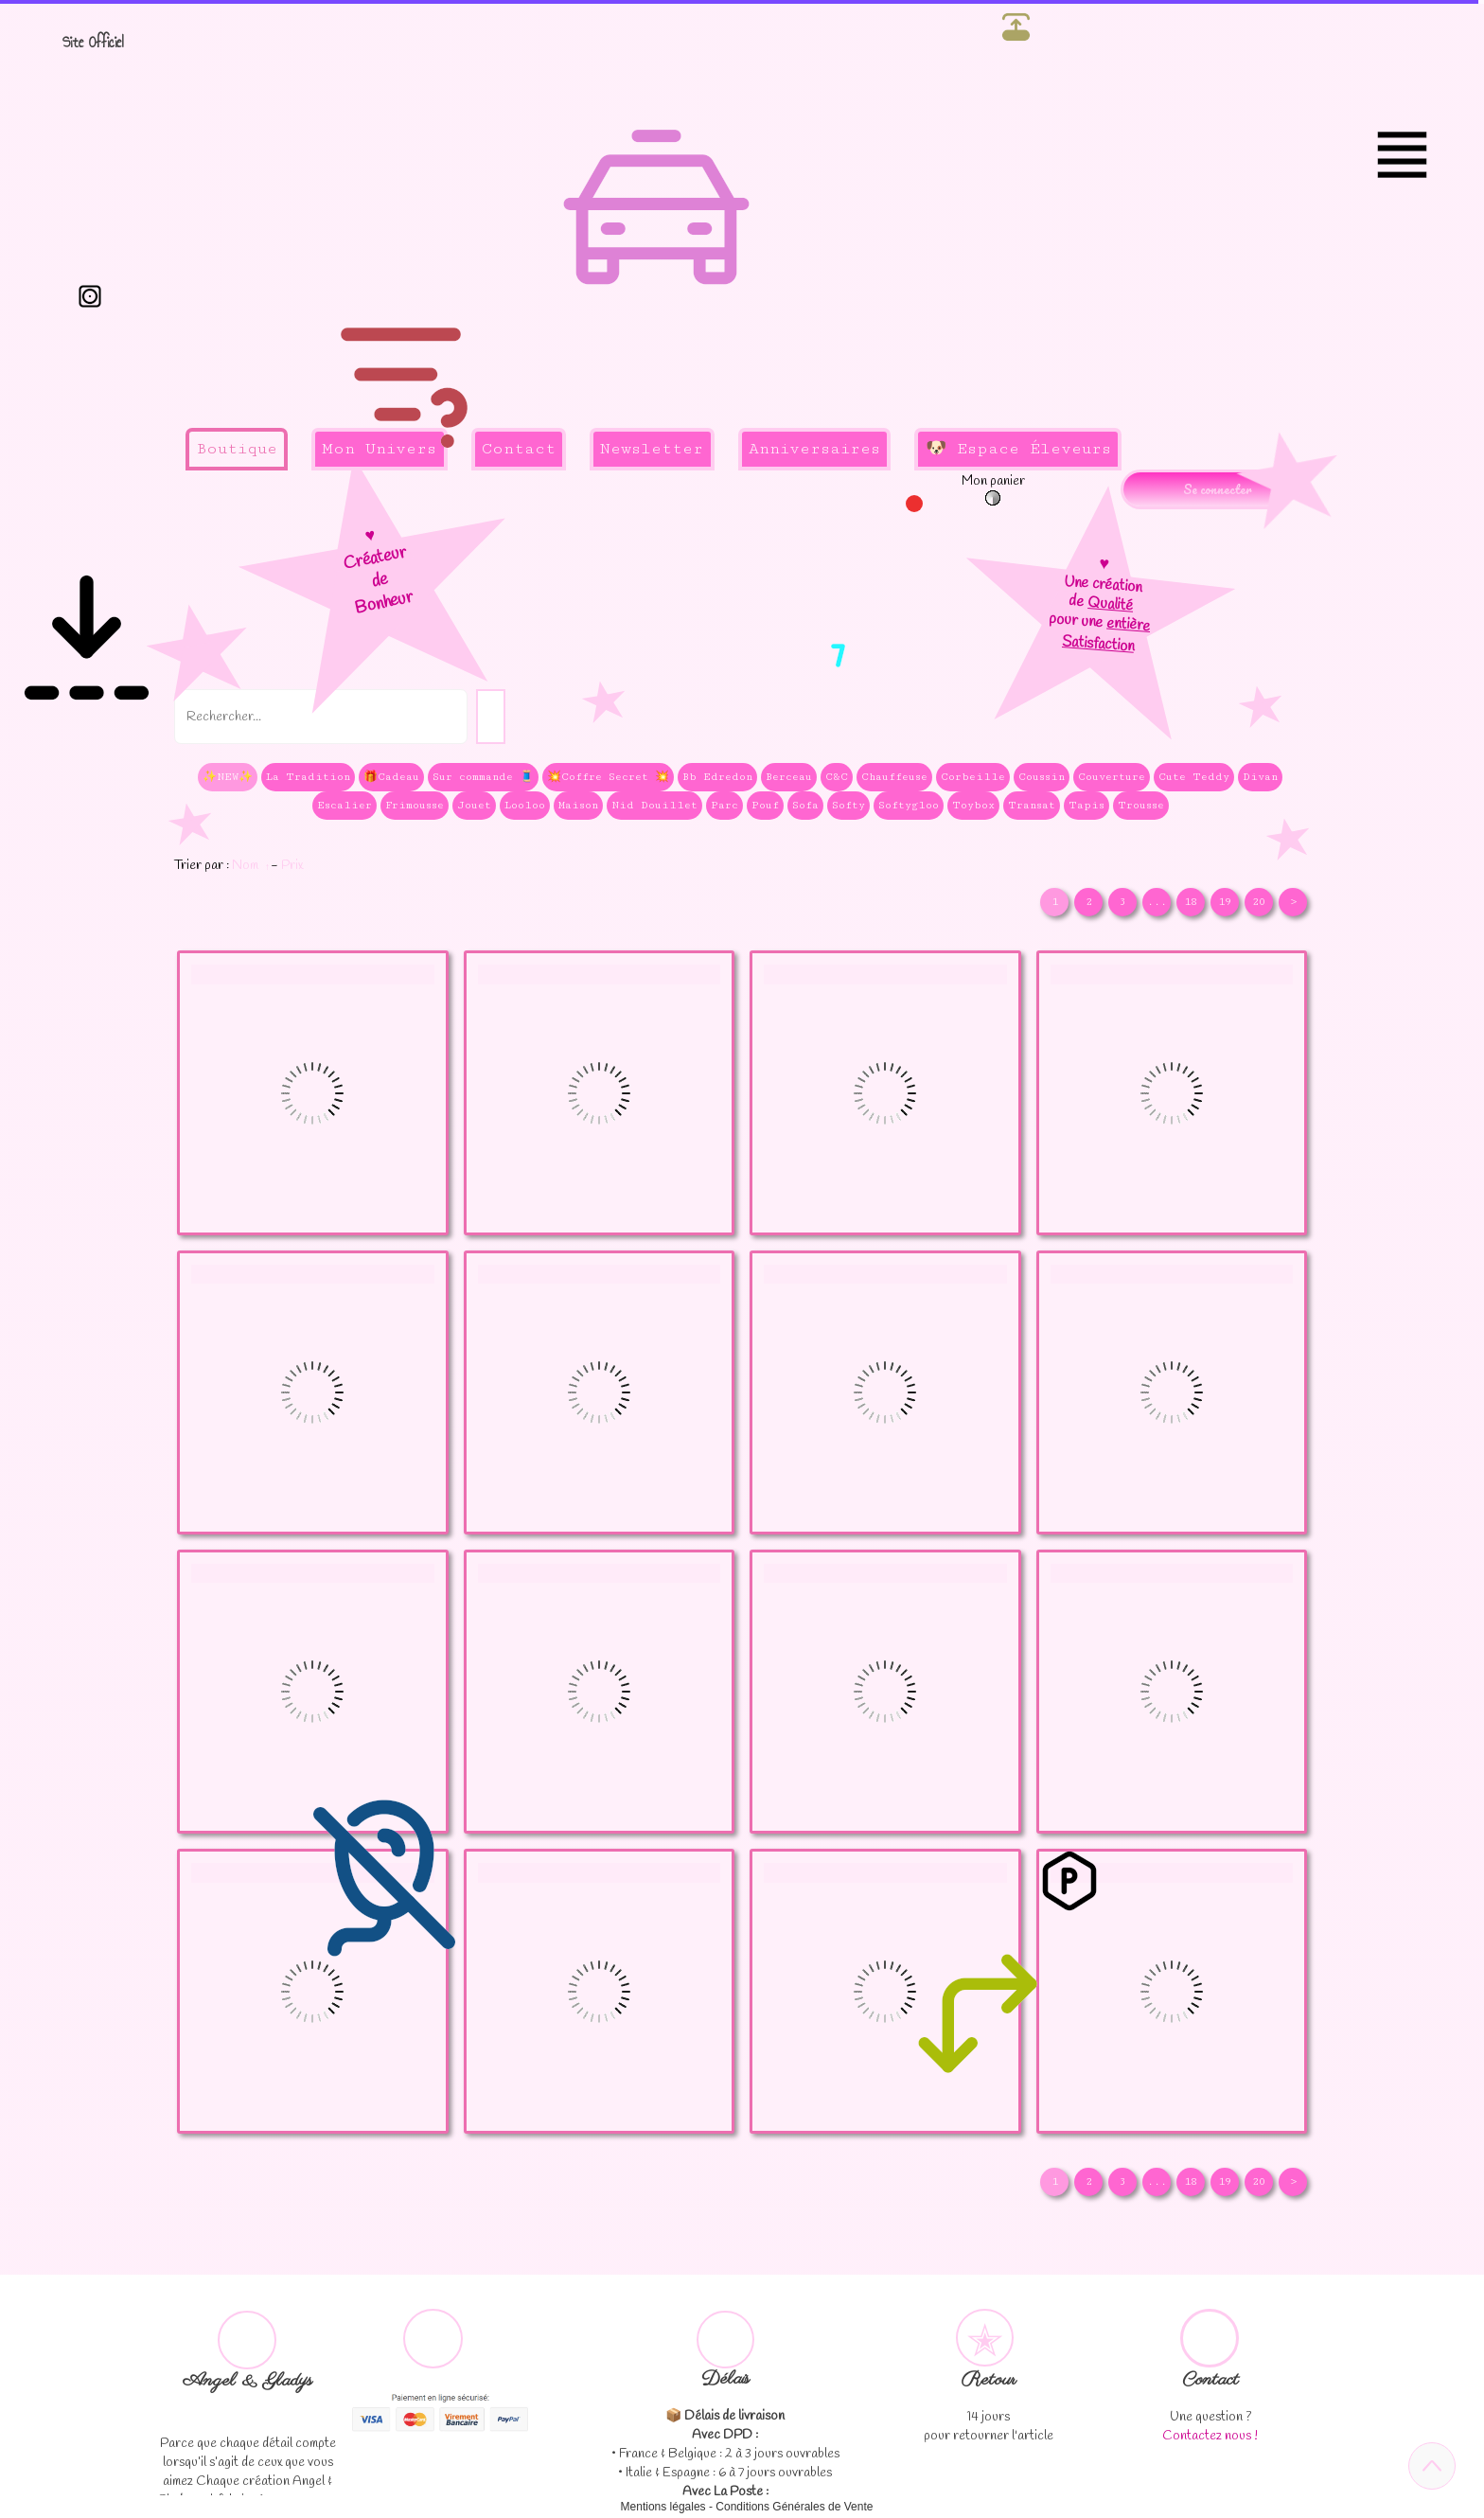  What do you see at coordinates (838, 655) in the screenshot?
I see `indicates item number 7 in a list or sequence` at bounding box center [838, 655].